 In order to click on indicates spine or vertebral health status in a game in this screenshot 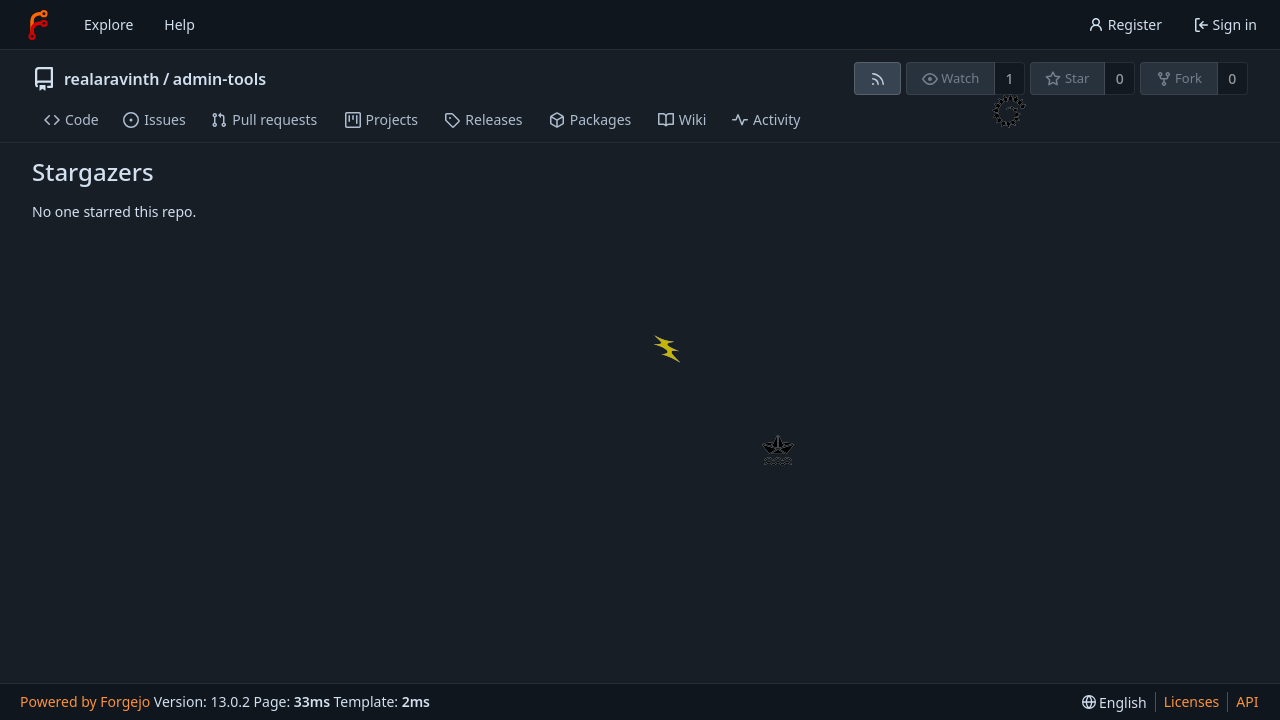, I will do `click(1009, 111)`.